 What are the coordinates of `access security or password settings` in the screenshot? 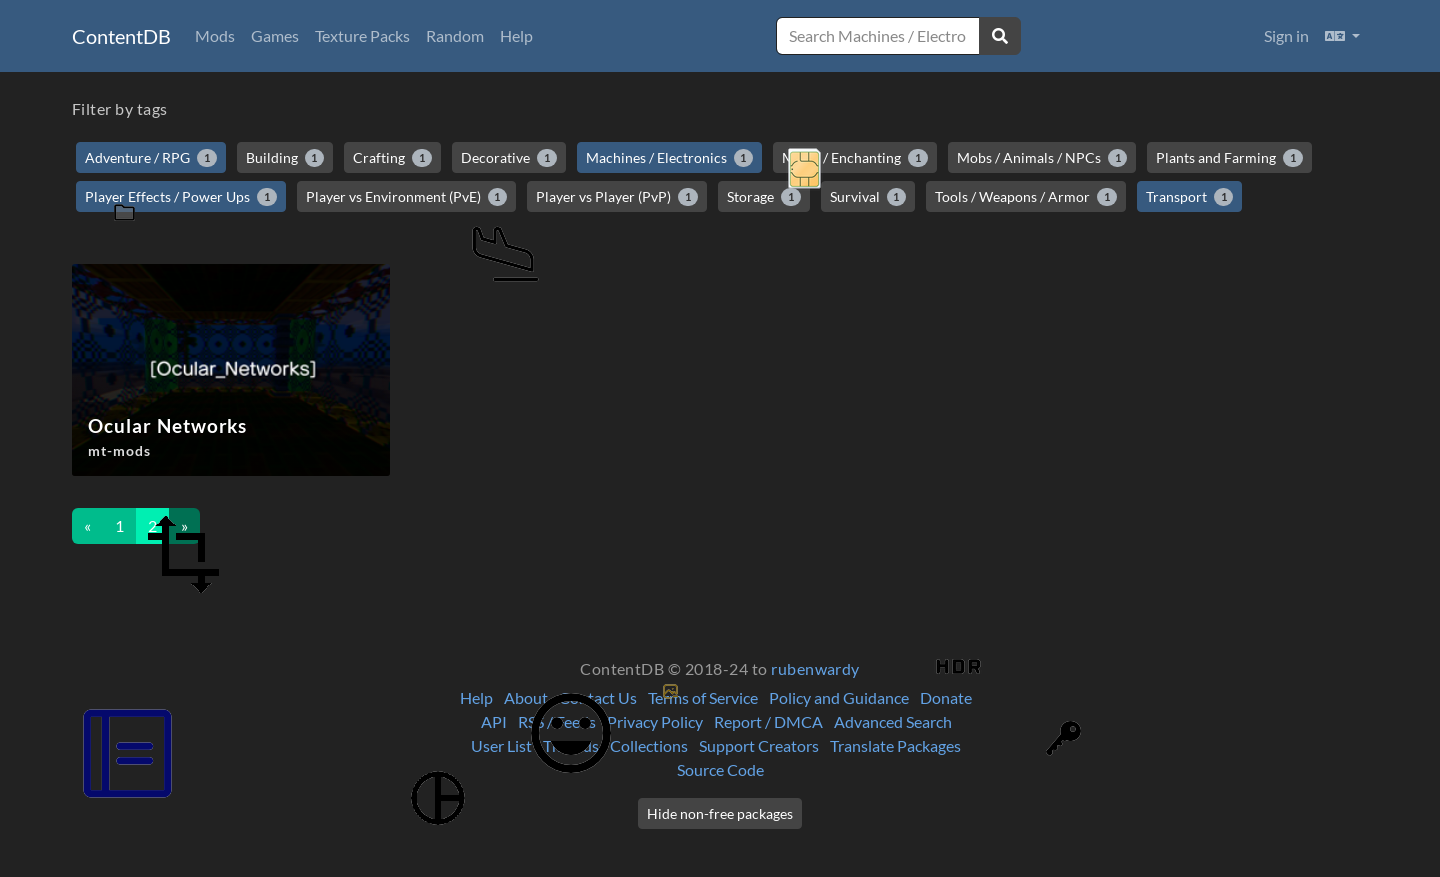 It's located at (1063, 738).